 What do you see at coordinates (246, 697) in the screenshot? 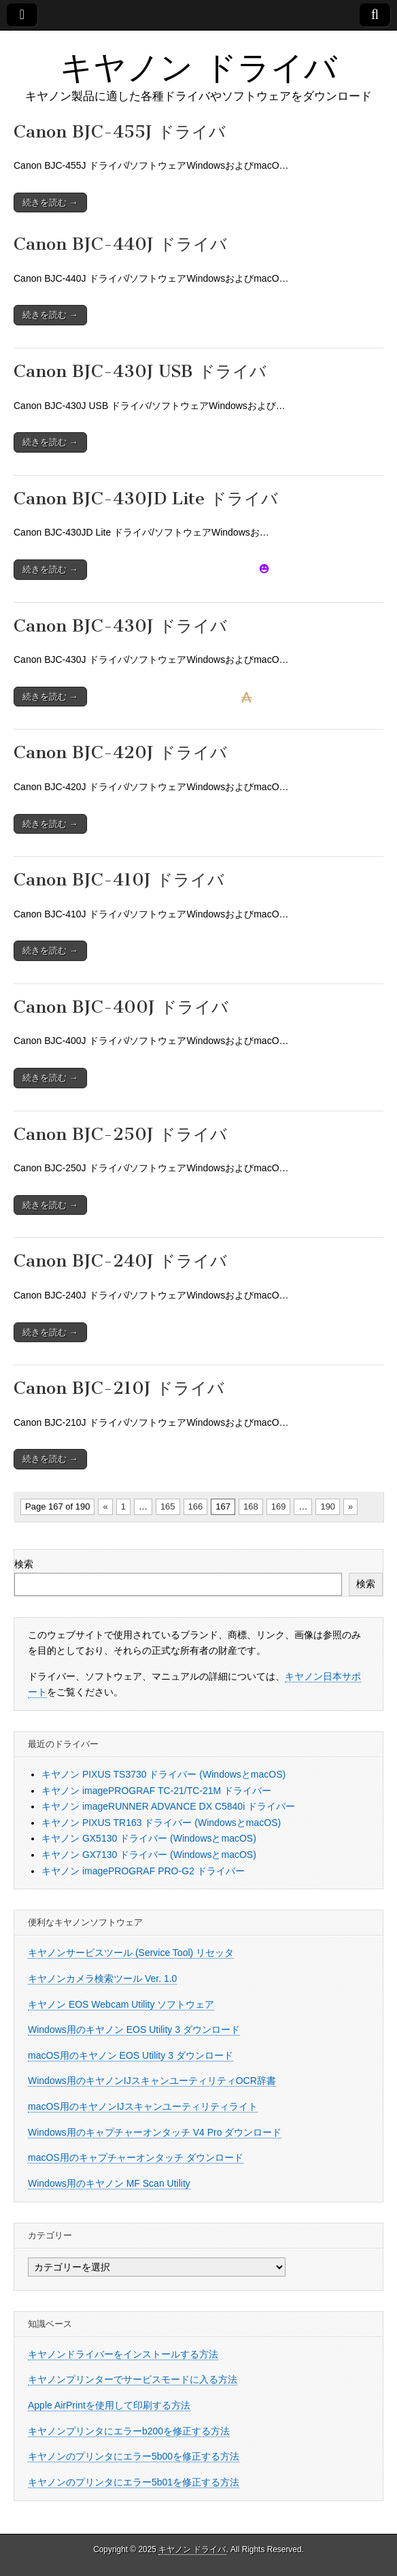
I see `indicates Argentine peso currency` at bounding box center [246, 697].